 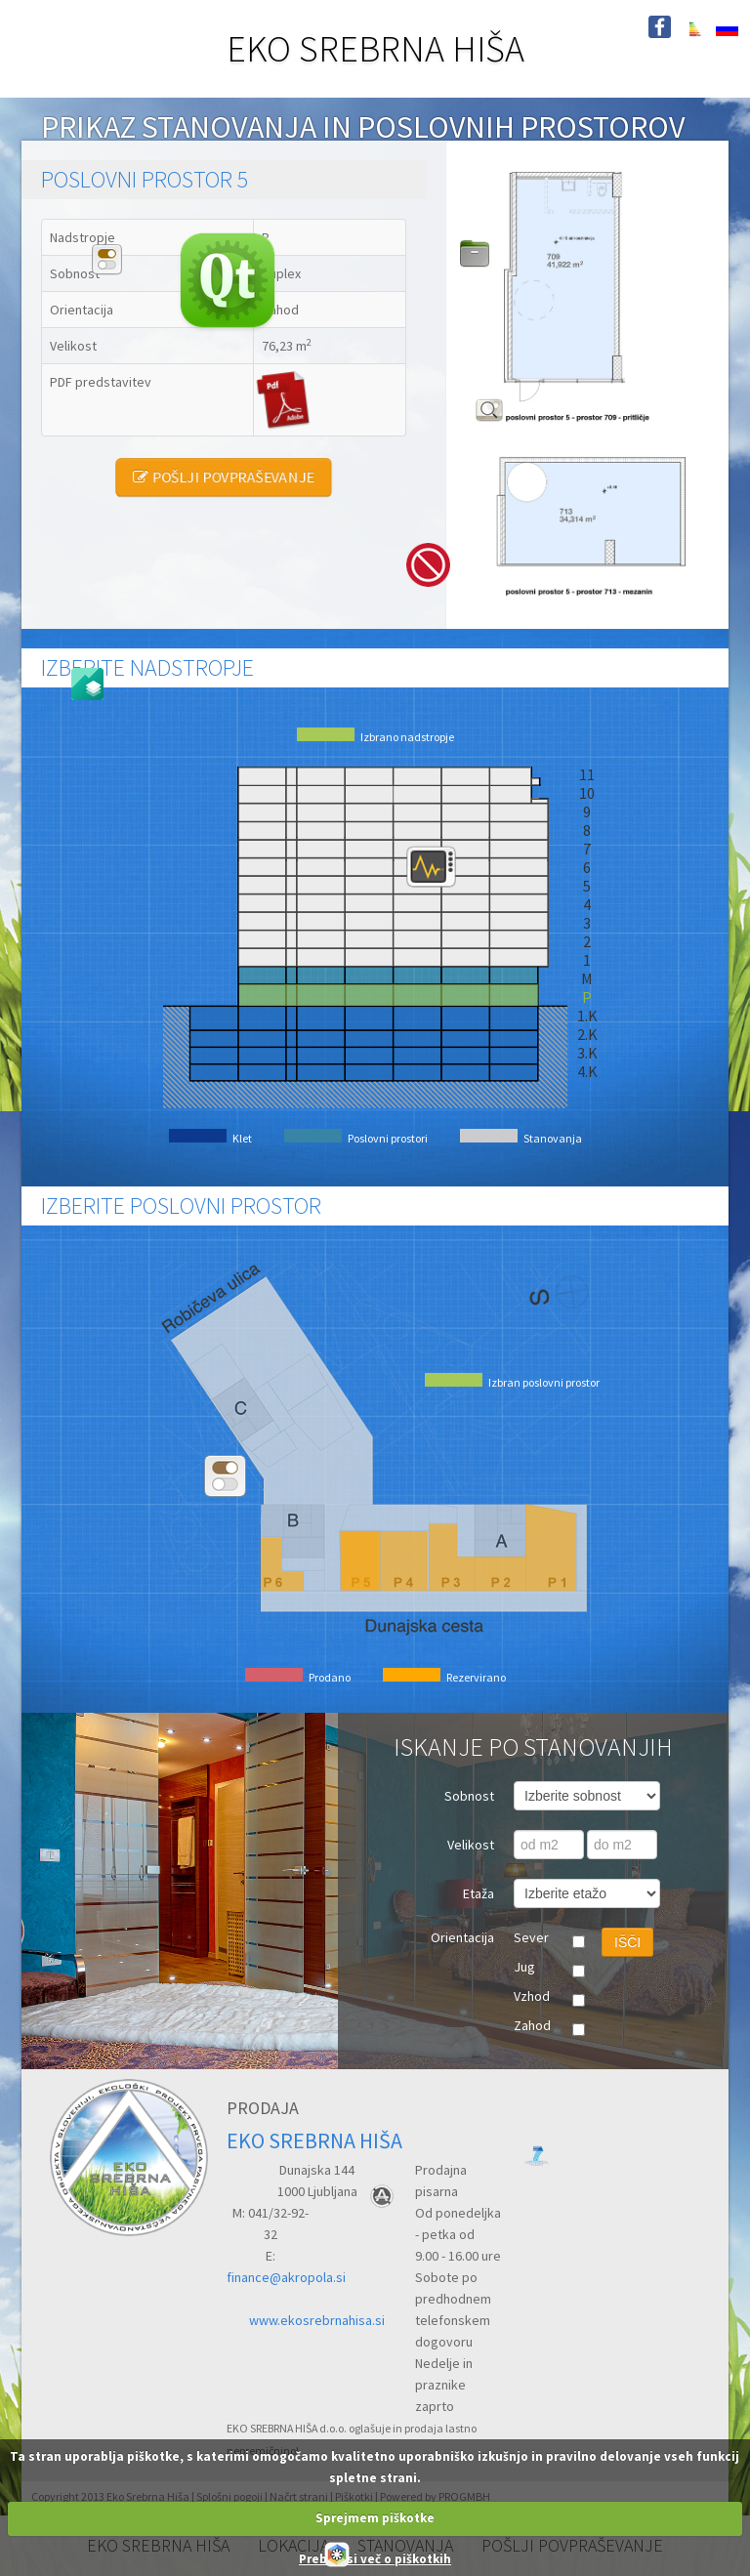 What do you see at coordinates (489, 410) in the screenshot?
I see `open the photo viewer application` at bounding box center [489, 410].